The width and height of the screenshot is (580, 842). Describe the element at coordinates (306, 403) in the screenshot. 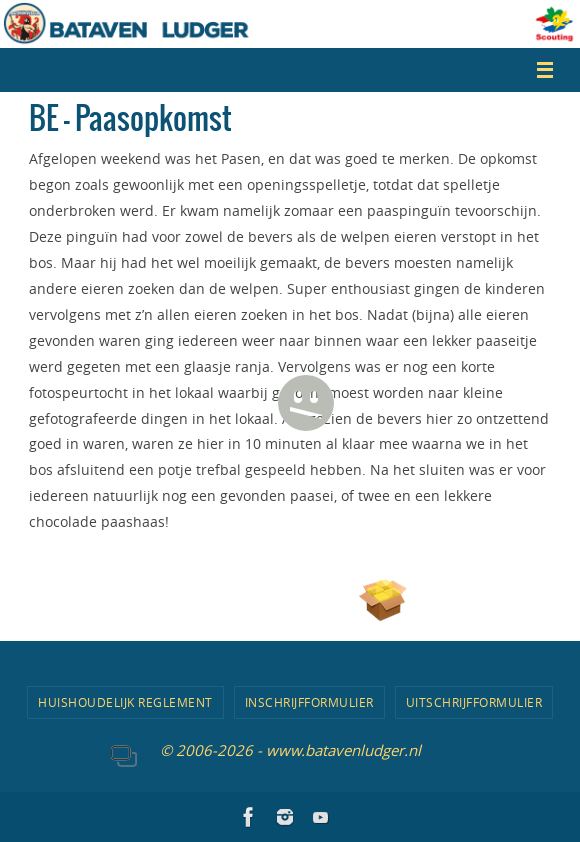

I see `indicates uncertain or neutral status` at that location.